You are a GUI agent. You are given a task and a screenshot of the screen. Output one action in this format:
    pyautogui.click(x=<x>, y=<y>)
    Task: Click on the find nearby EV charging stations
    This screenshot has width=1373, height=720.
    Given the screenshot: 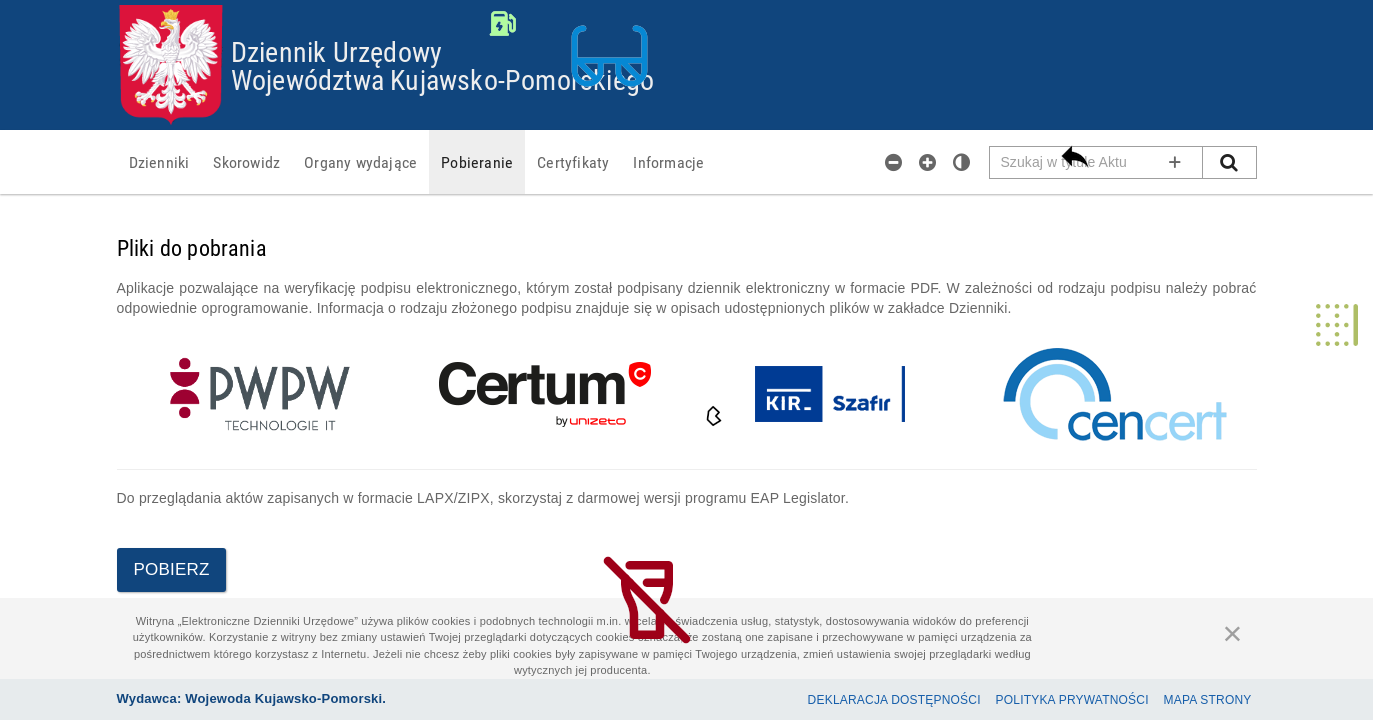 What is the action you would take?
    pyautogui.click(x=503, y=23)
    